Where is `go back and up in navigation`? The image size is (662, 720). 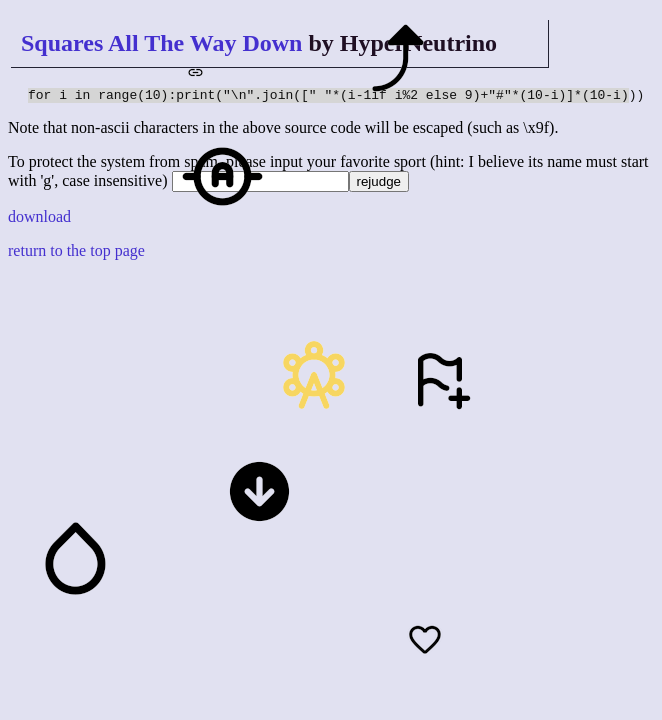
go back and up in navigation is located at coordinates (398, 58).